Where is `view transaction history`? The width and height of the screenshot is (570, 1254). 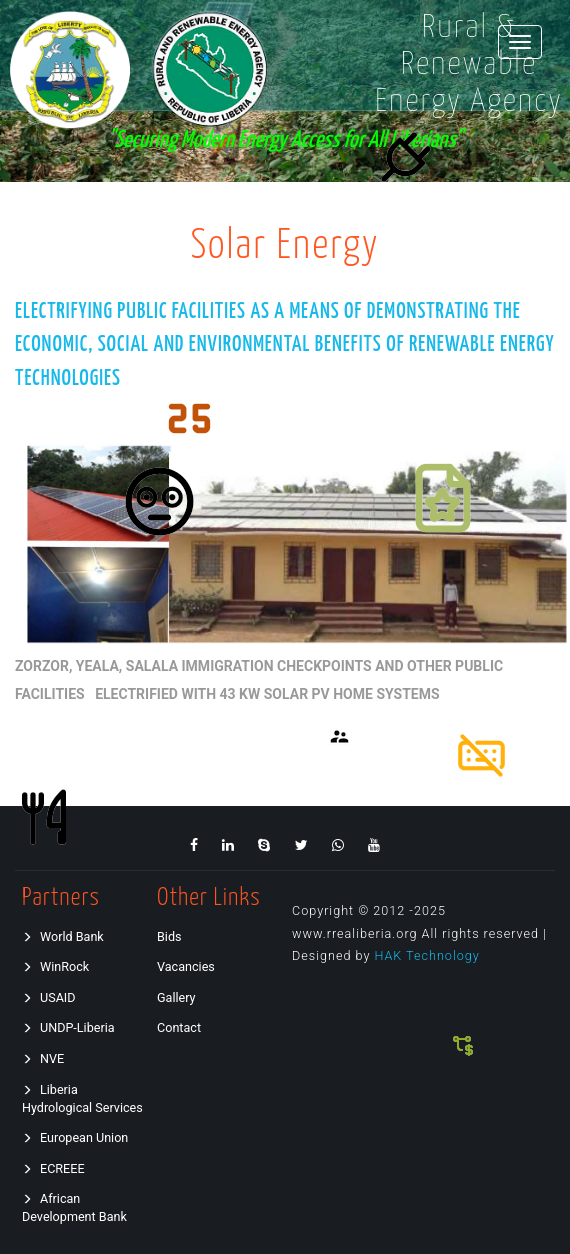
view transaction history is located at coordinates (463, 1046).